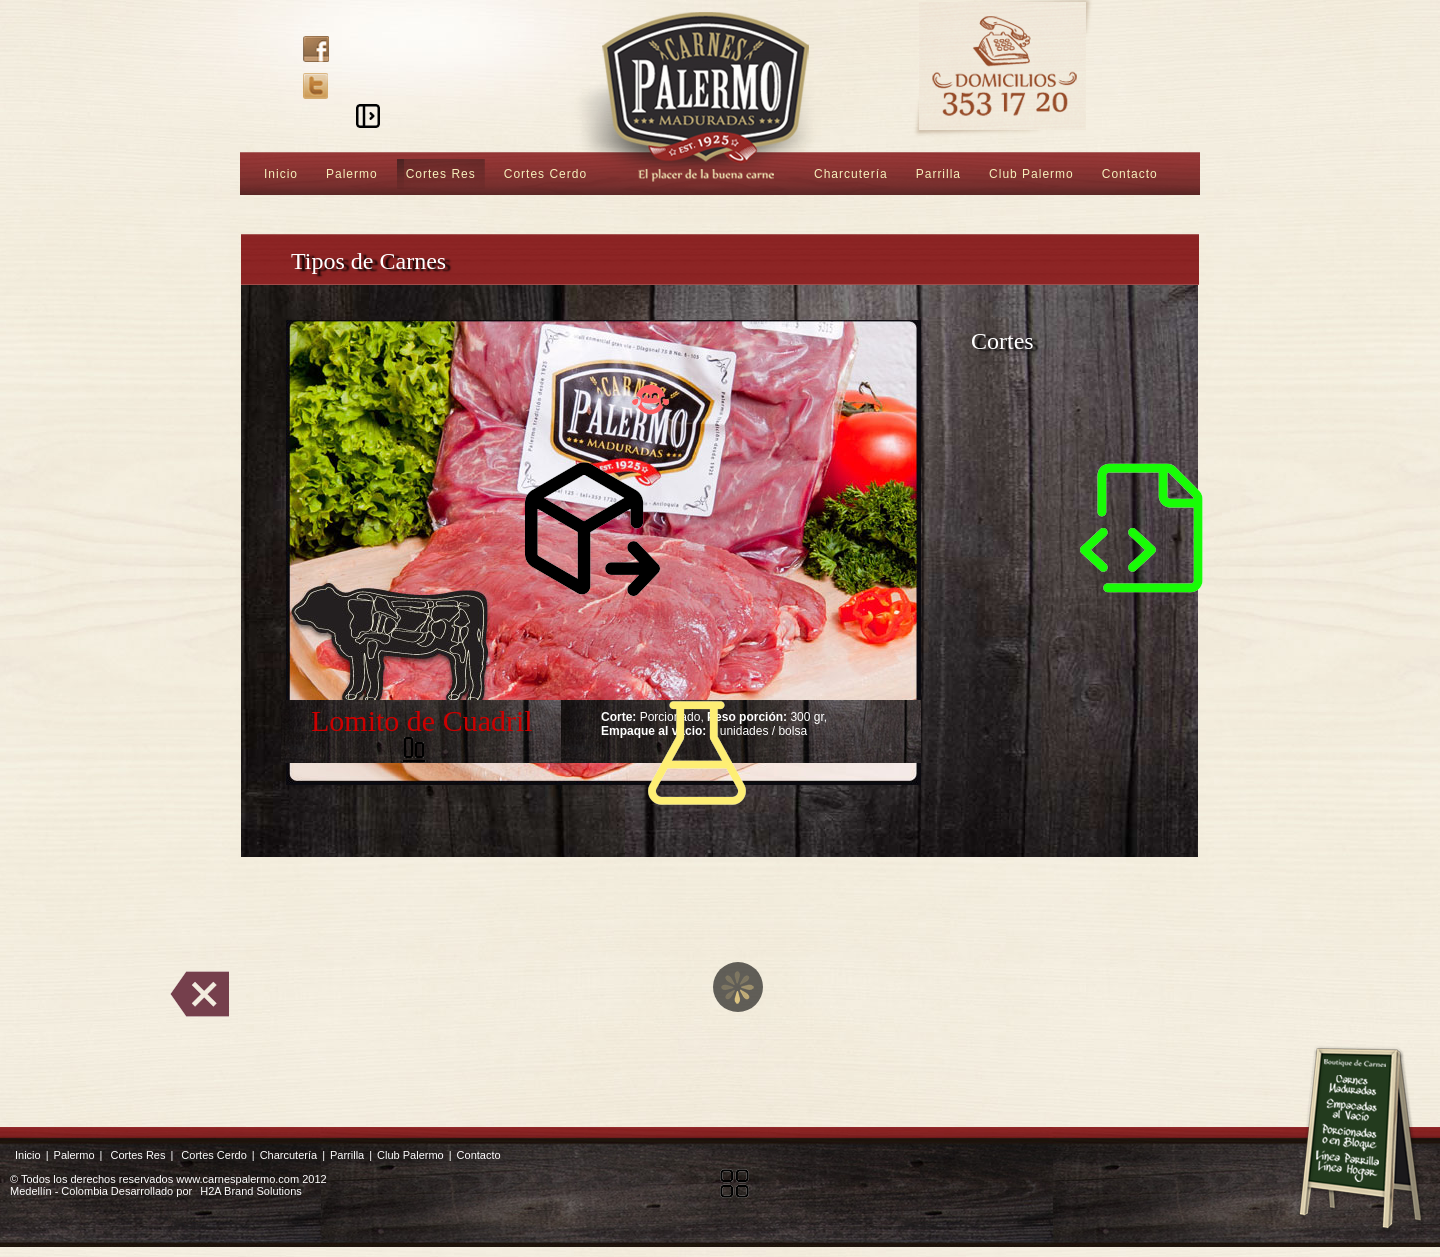 The height and width of the screenshot is (1257, 1440). I want to click on access experimental or beta features, so click(697, 753).